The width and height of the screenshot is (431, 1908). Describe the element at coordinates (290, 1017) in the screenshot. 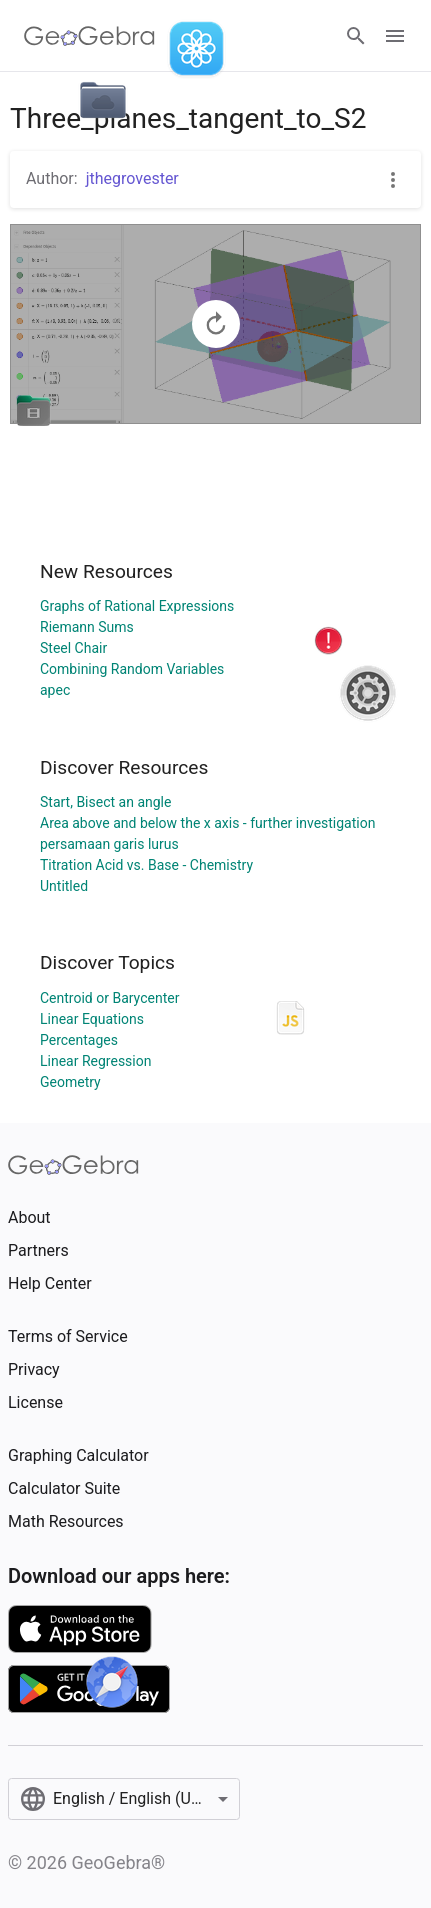

I see `a javascript file in the file system` at that location.